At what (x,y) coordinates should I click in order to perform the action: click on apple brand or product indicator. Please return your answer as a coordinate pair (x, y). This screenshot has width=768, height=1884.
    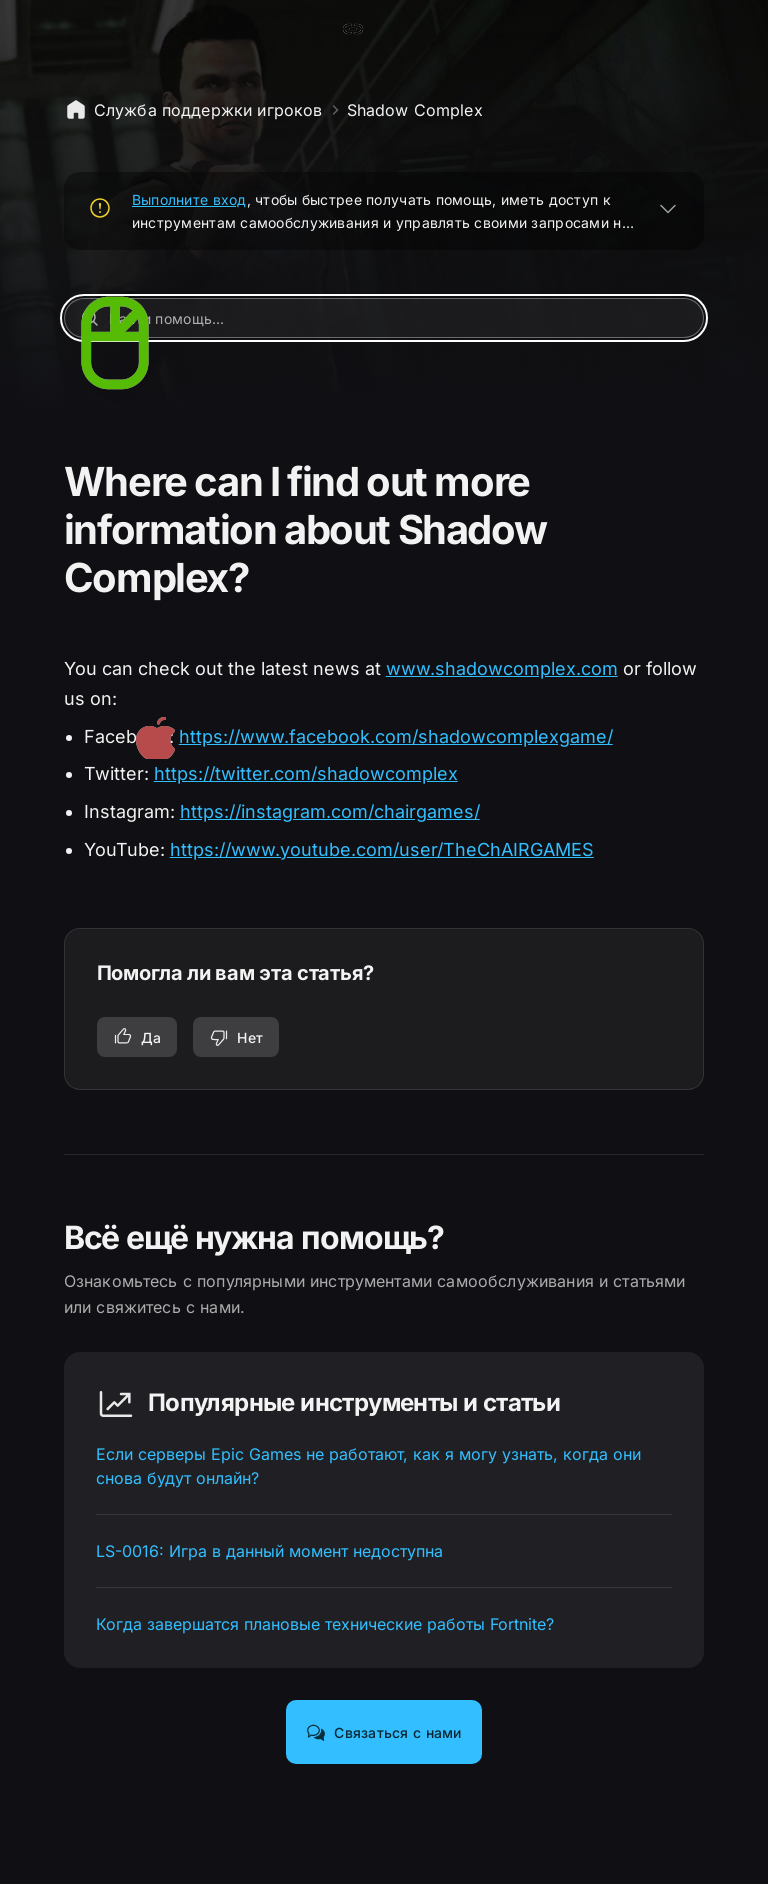
    Looking at the image, I should click on (157, 741).